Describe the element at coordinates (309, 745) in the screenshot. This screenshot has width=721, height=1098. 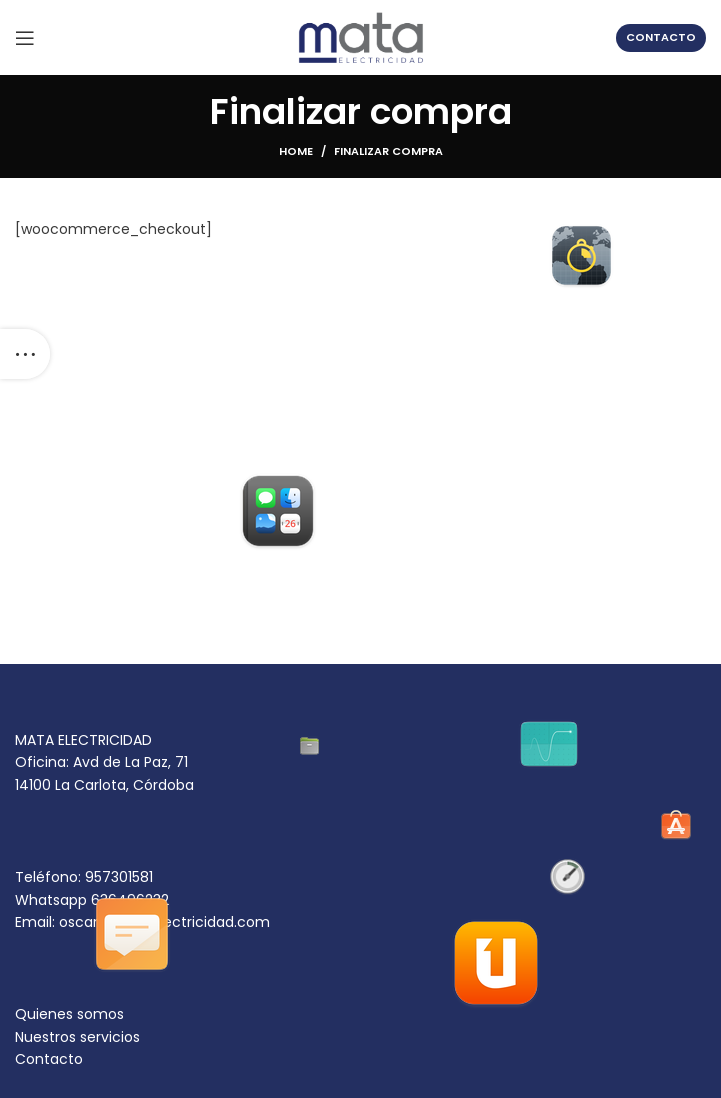
I see `open file manager application` at that location.